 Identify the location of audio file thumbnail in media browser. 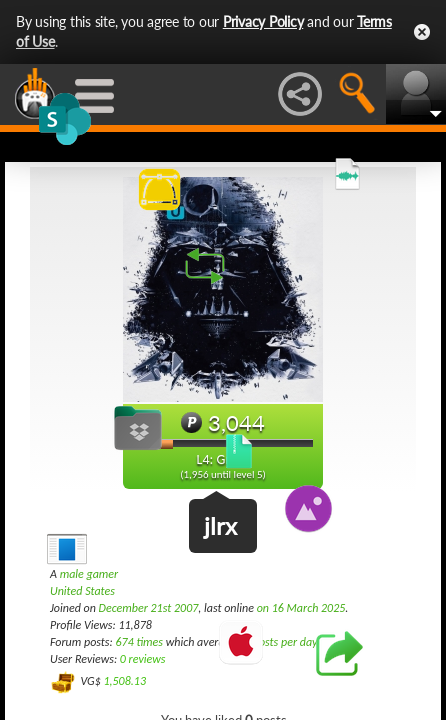
(347, 174).